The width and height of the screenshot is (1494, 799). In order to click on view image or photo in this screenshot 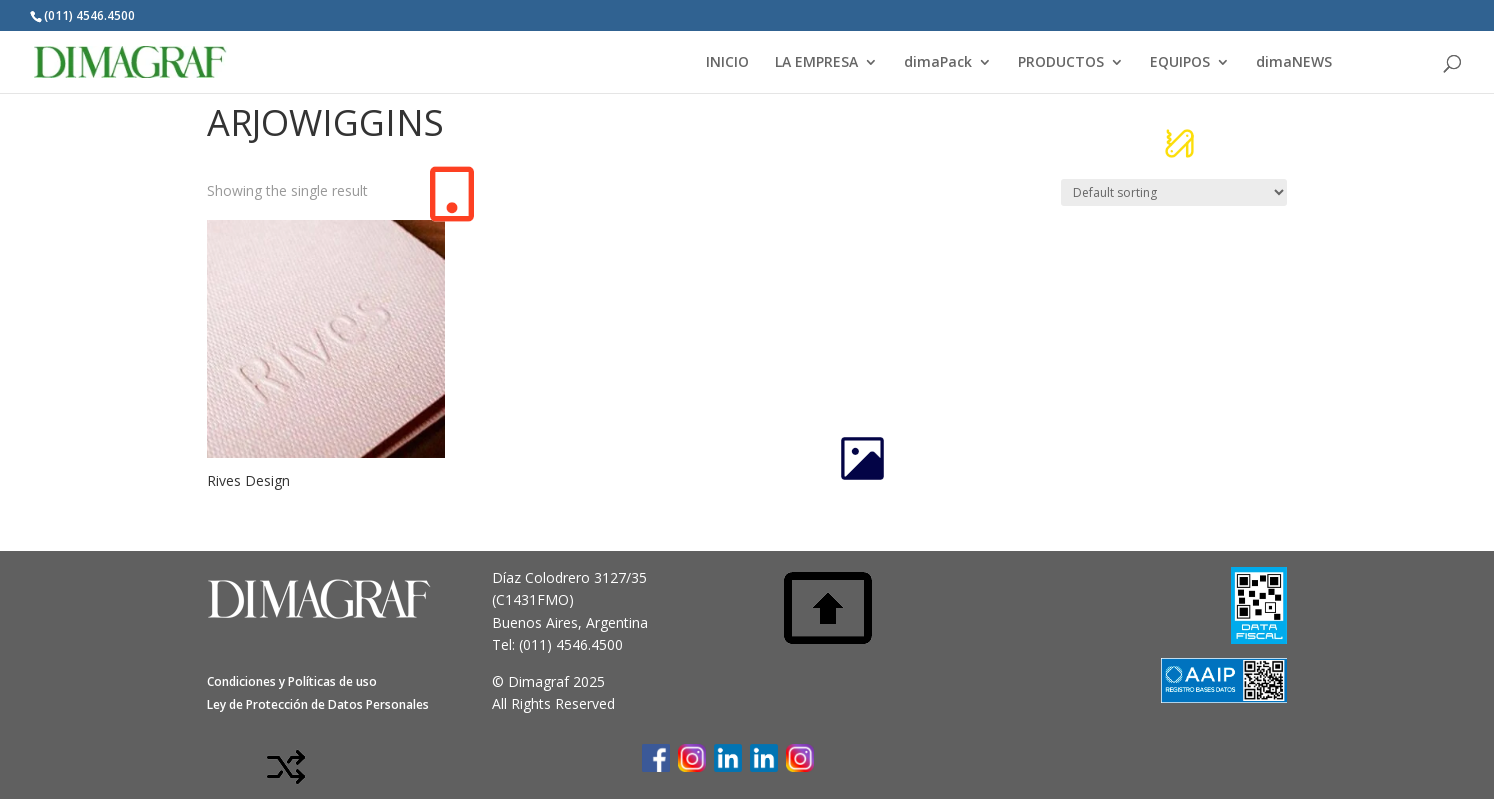, I will do `click(862, 458)`.